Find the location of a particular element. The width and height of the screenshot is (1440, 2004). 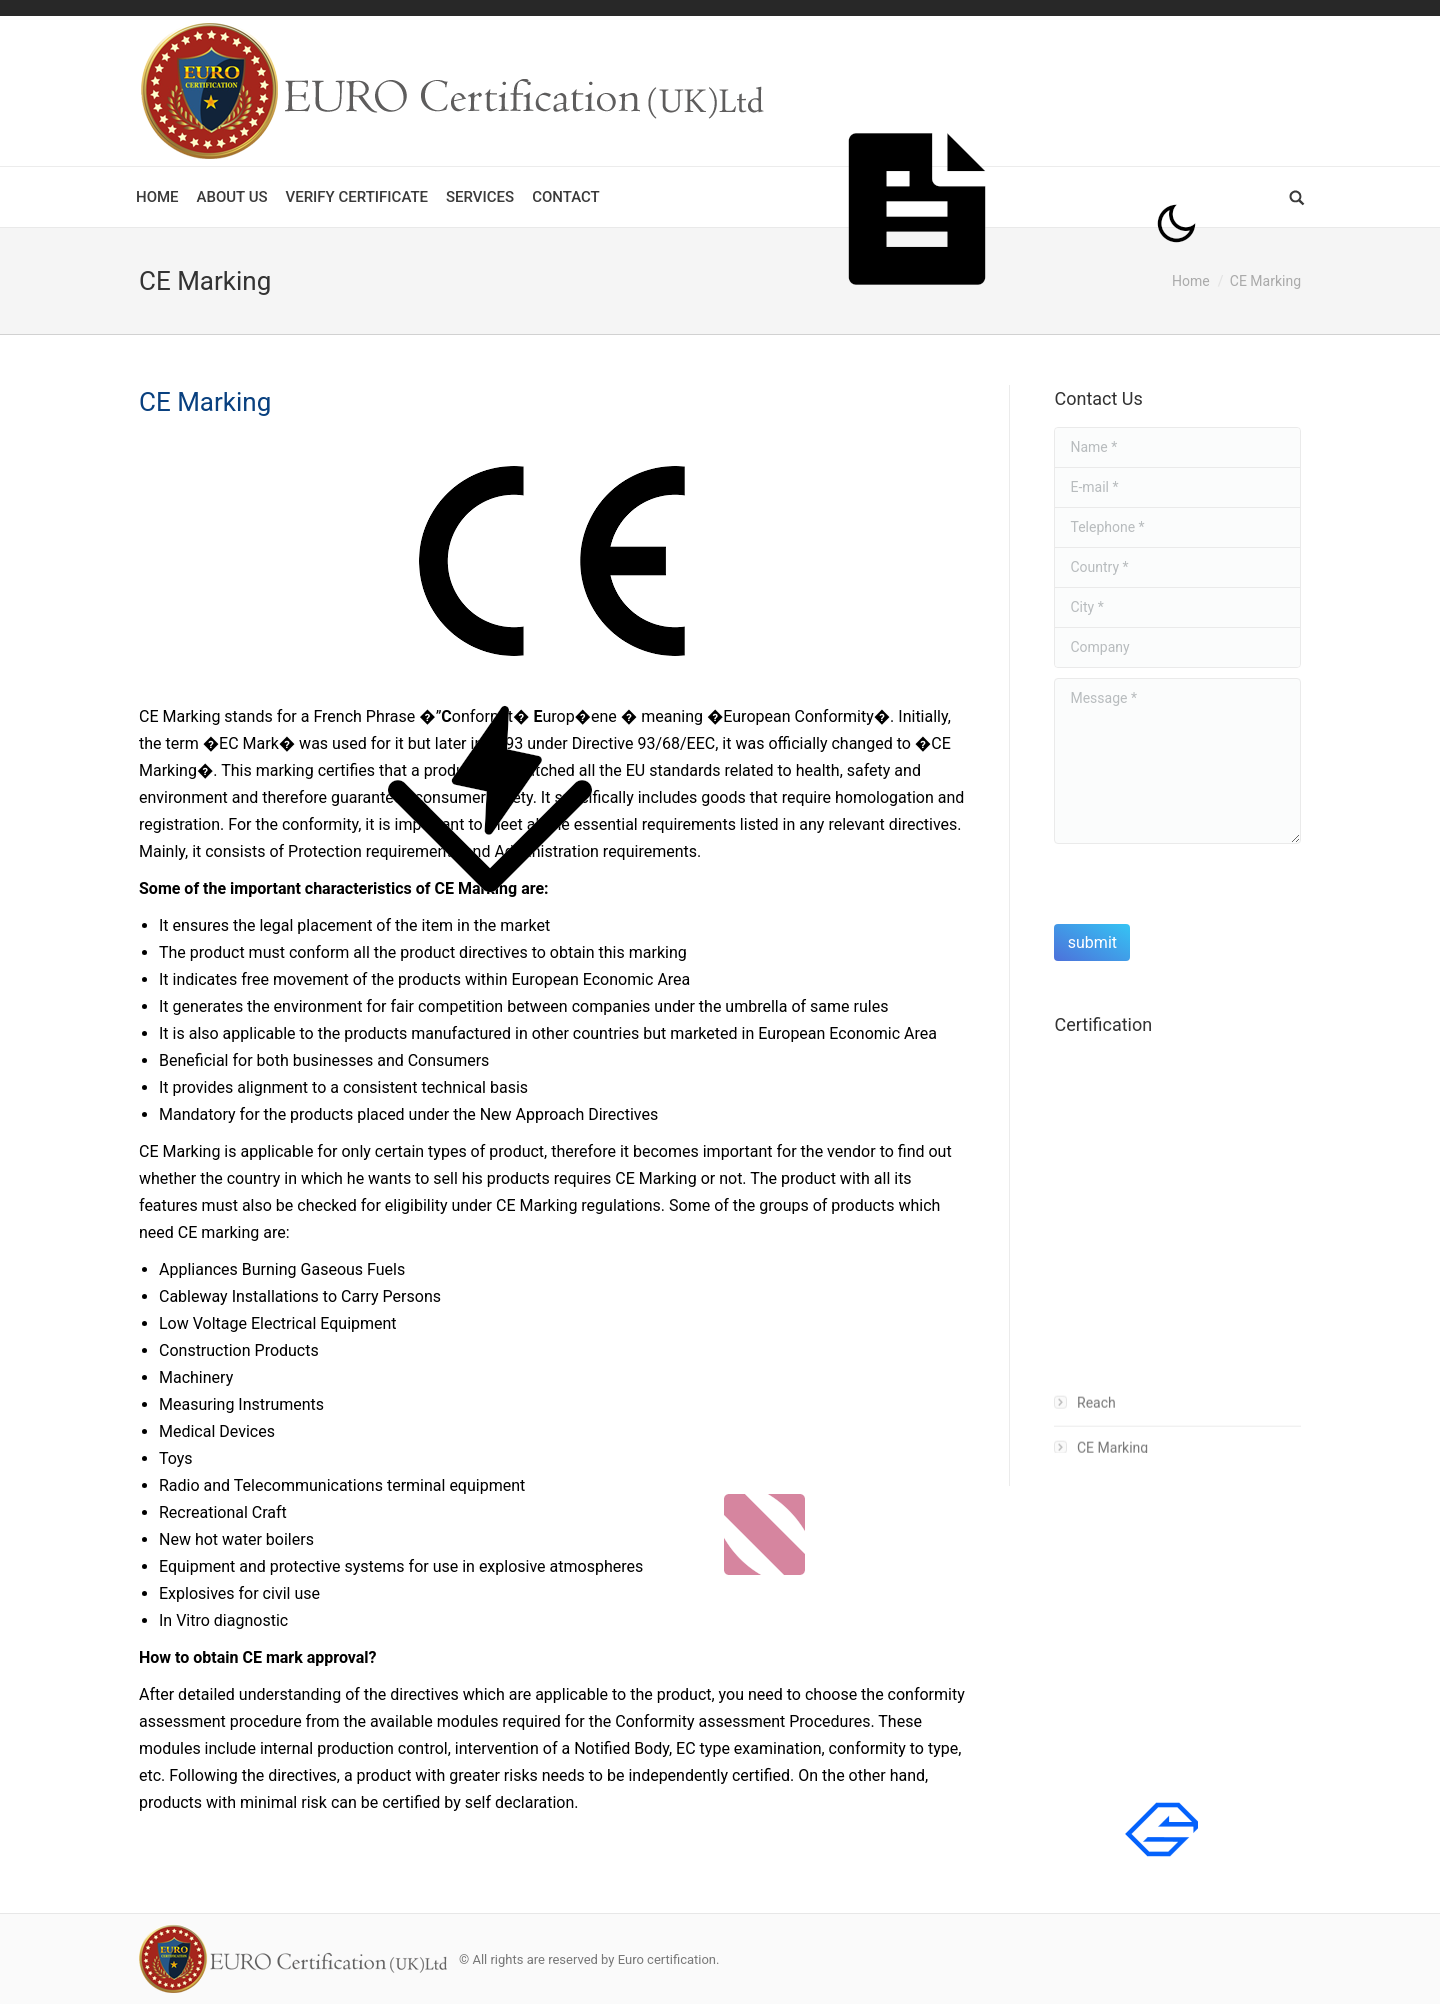

view document details is located at coordinates (917, 209).